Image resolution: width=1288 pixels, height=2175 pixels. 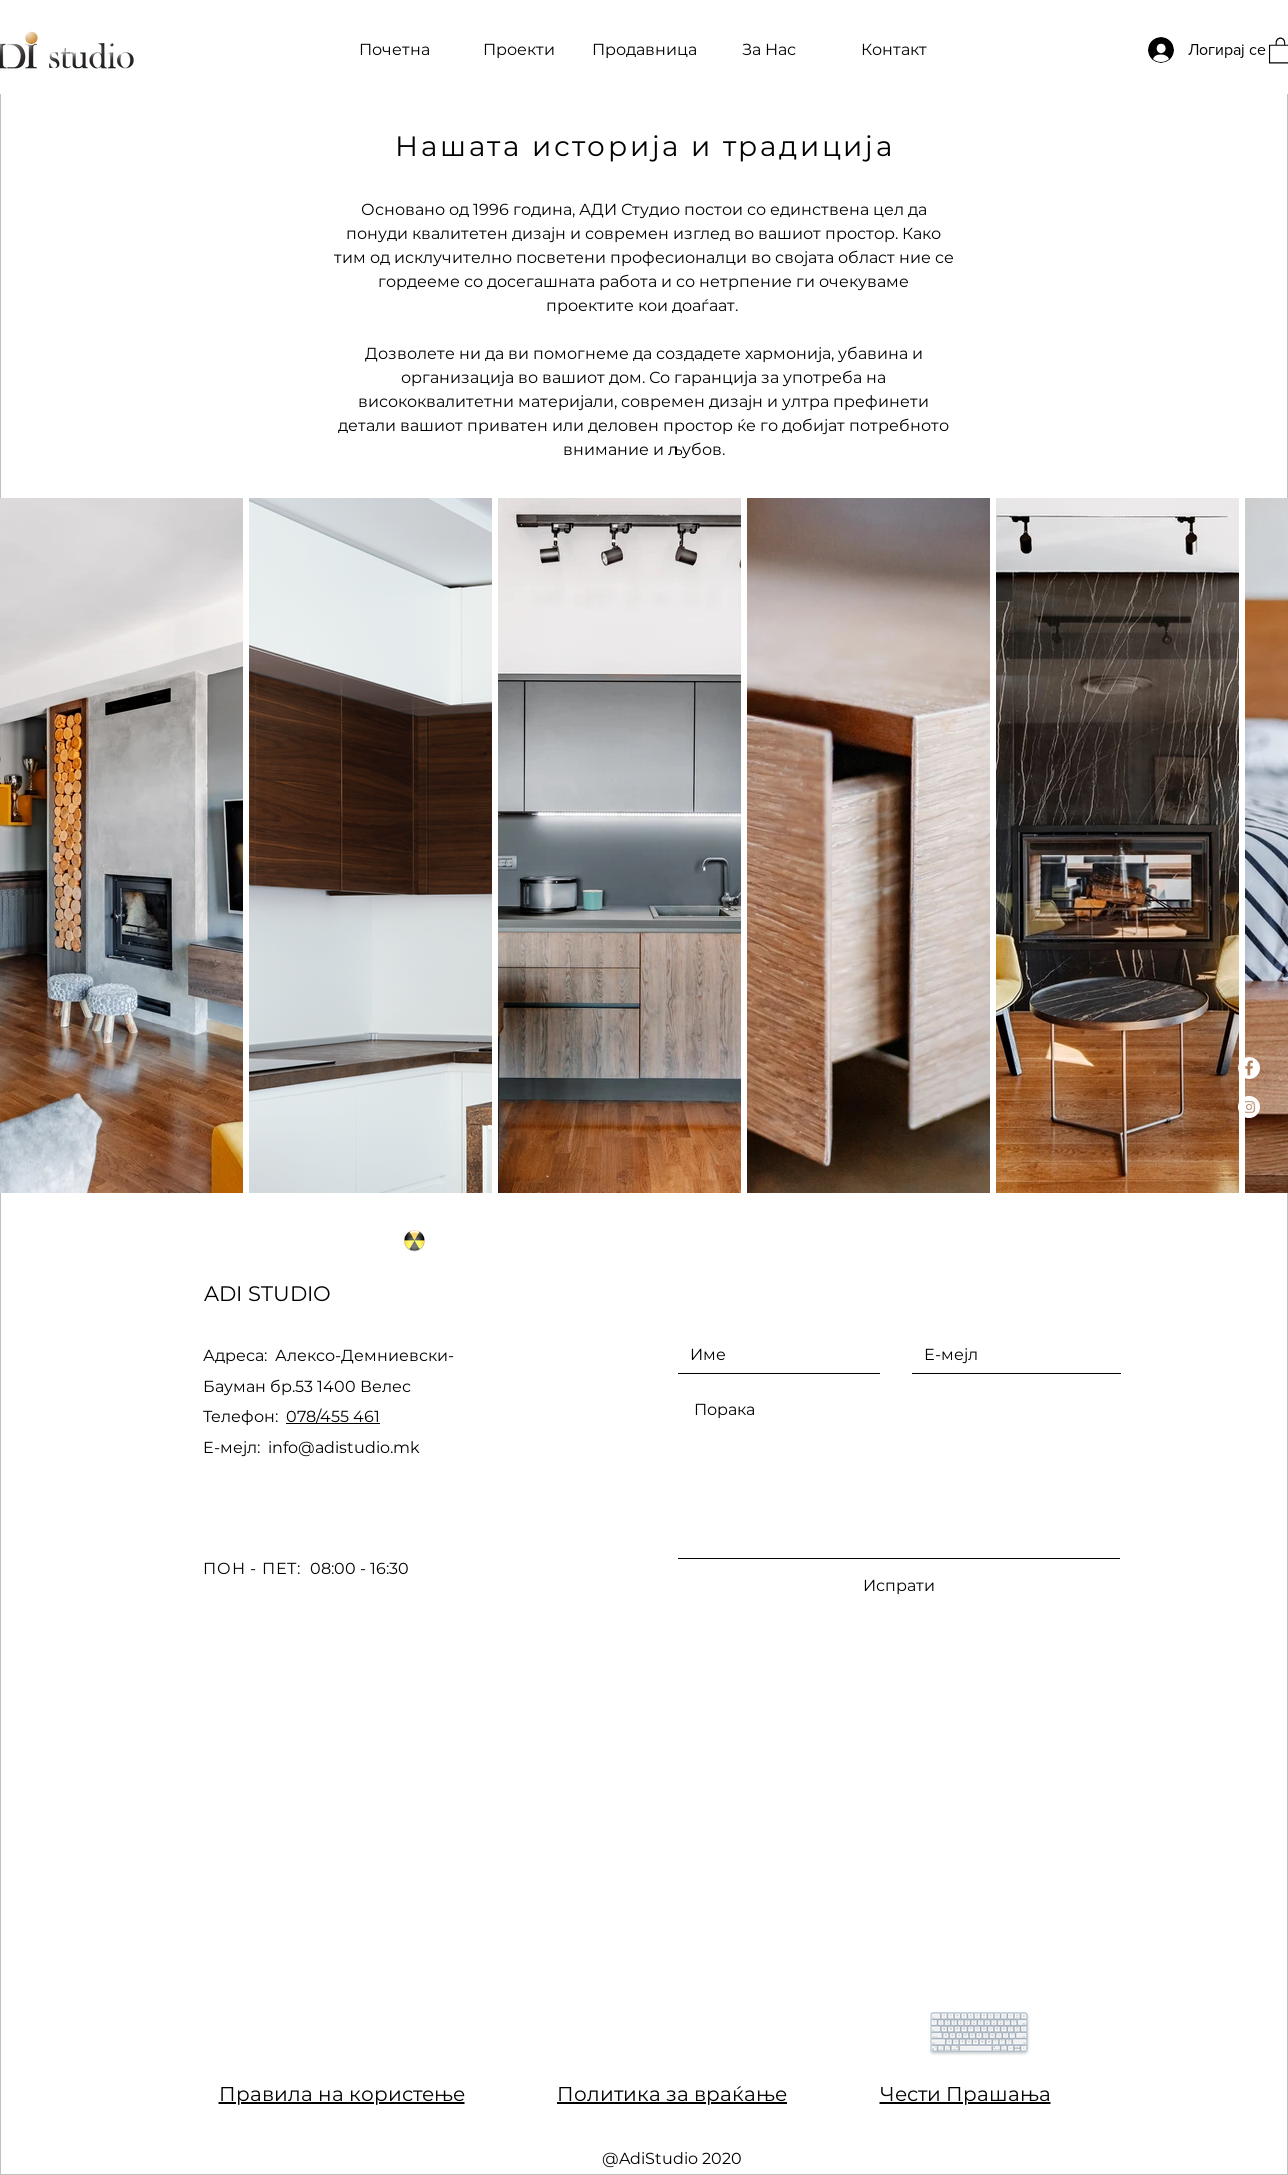 I want to click on burn files to disc, so click(x=414, y=1240).